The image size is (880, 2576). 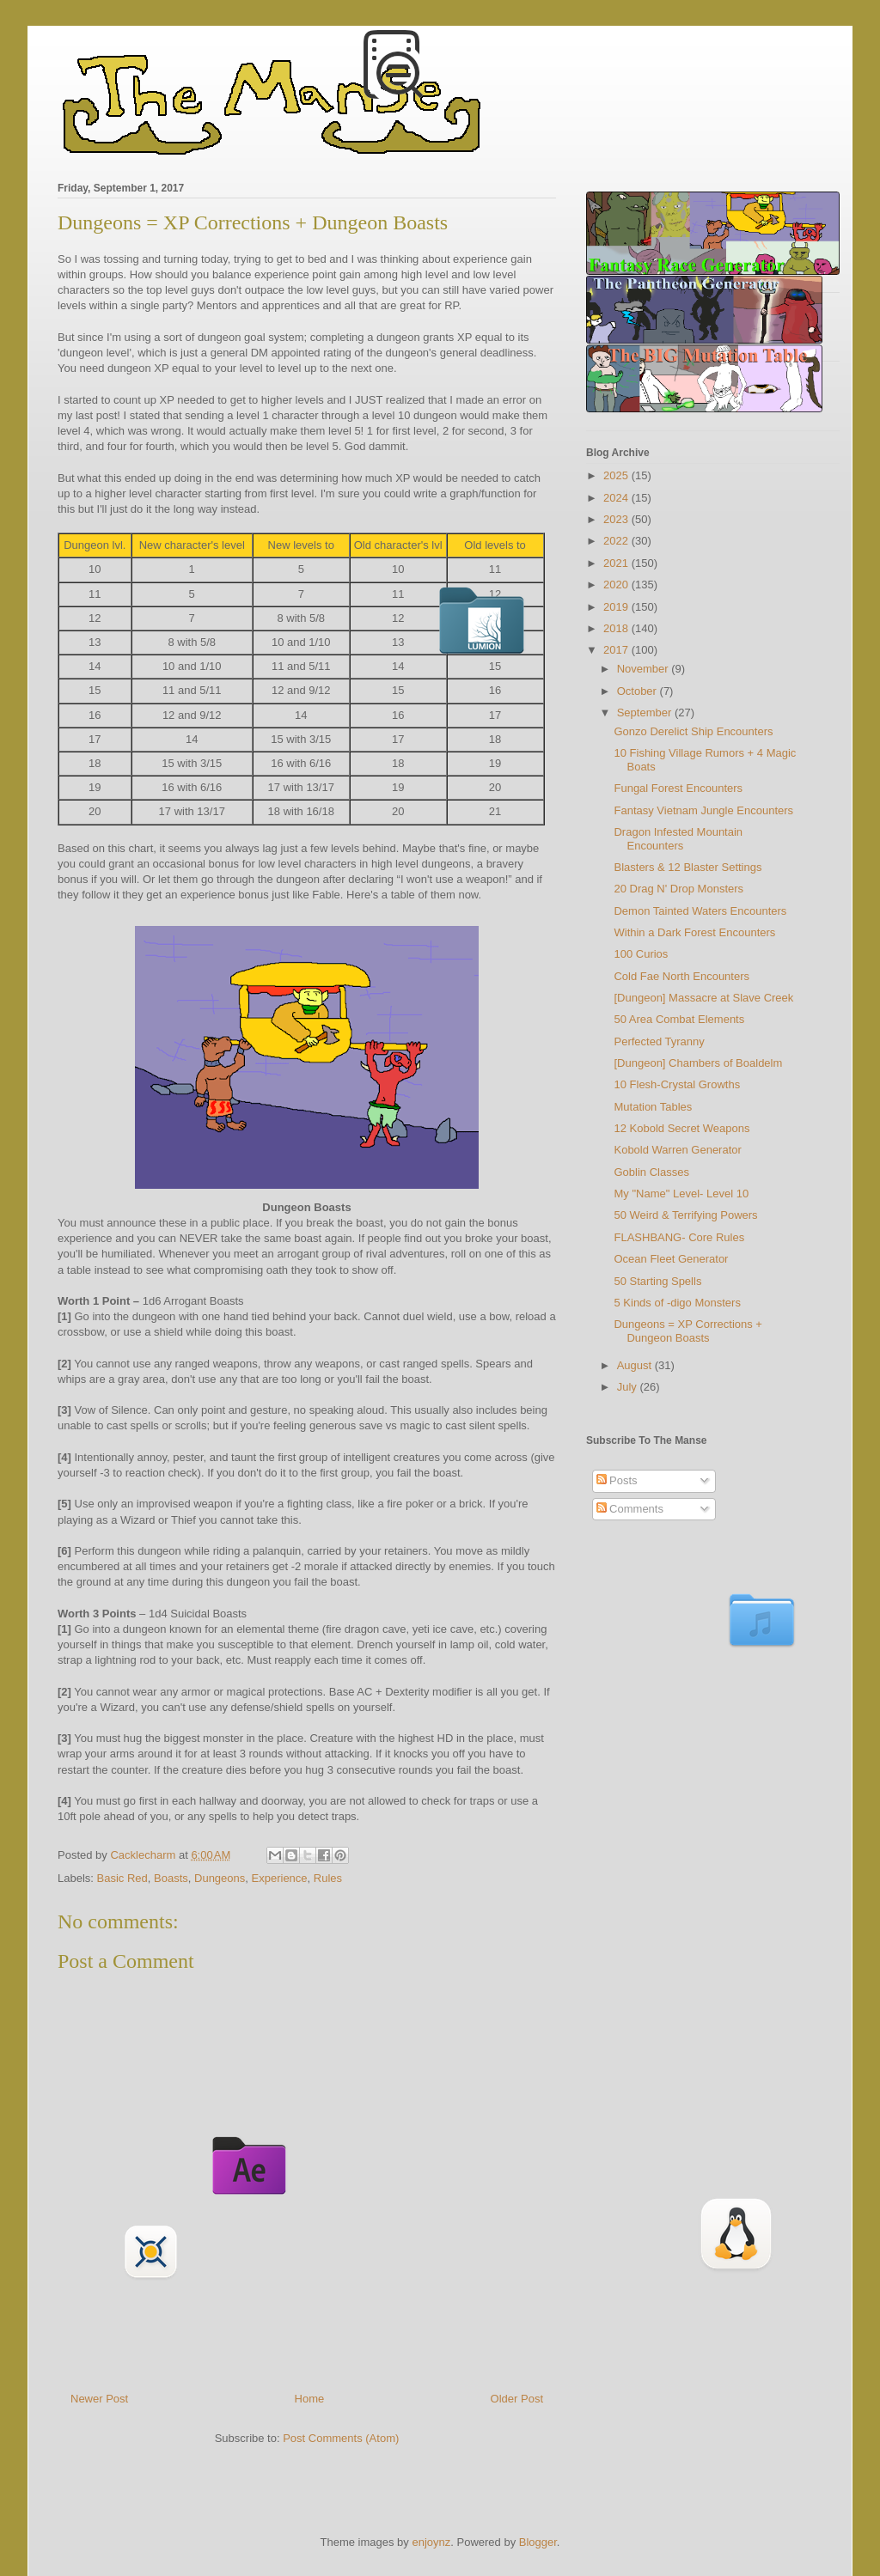 What do you see at coordinates (736, 2233) in the screenshot?
I see `open linux system preferences` at bounding box center [736, 2233].